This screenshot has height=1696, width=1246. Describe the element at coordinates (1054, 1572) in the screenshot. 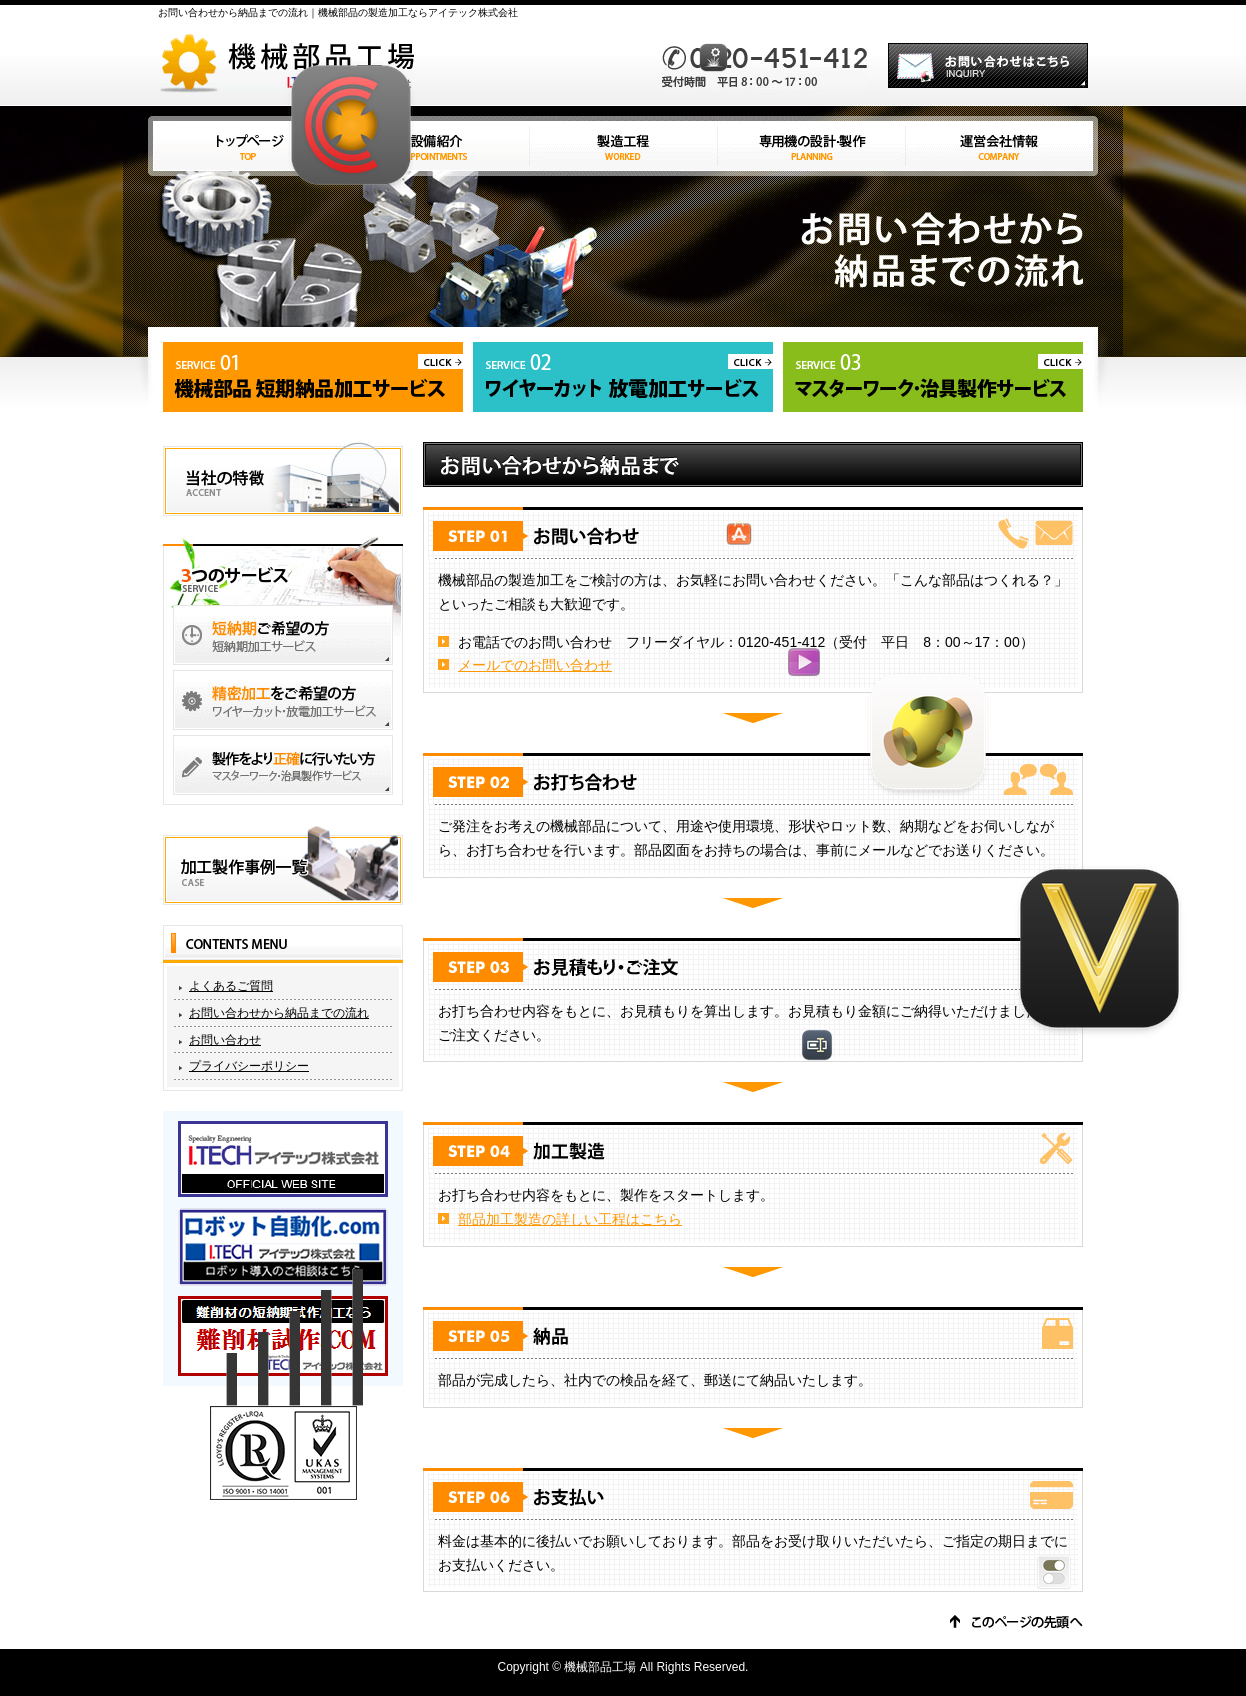

I see `open system settings or preferences` at that location.